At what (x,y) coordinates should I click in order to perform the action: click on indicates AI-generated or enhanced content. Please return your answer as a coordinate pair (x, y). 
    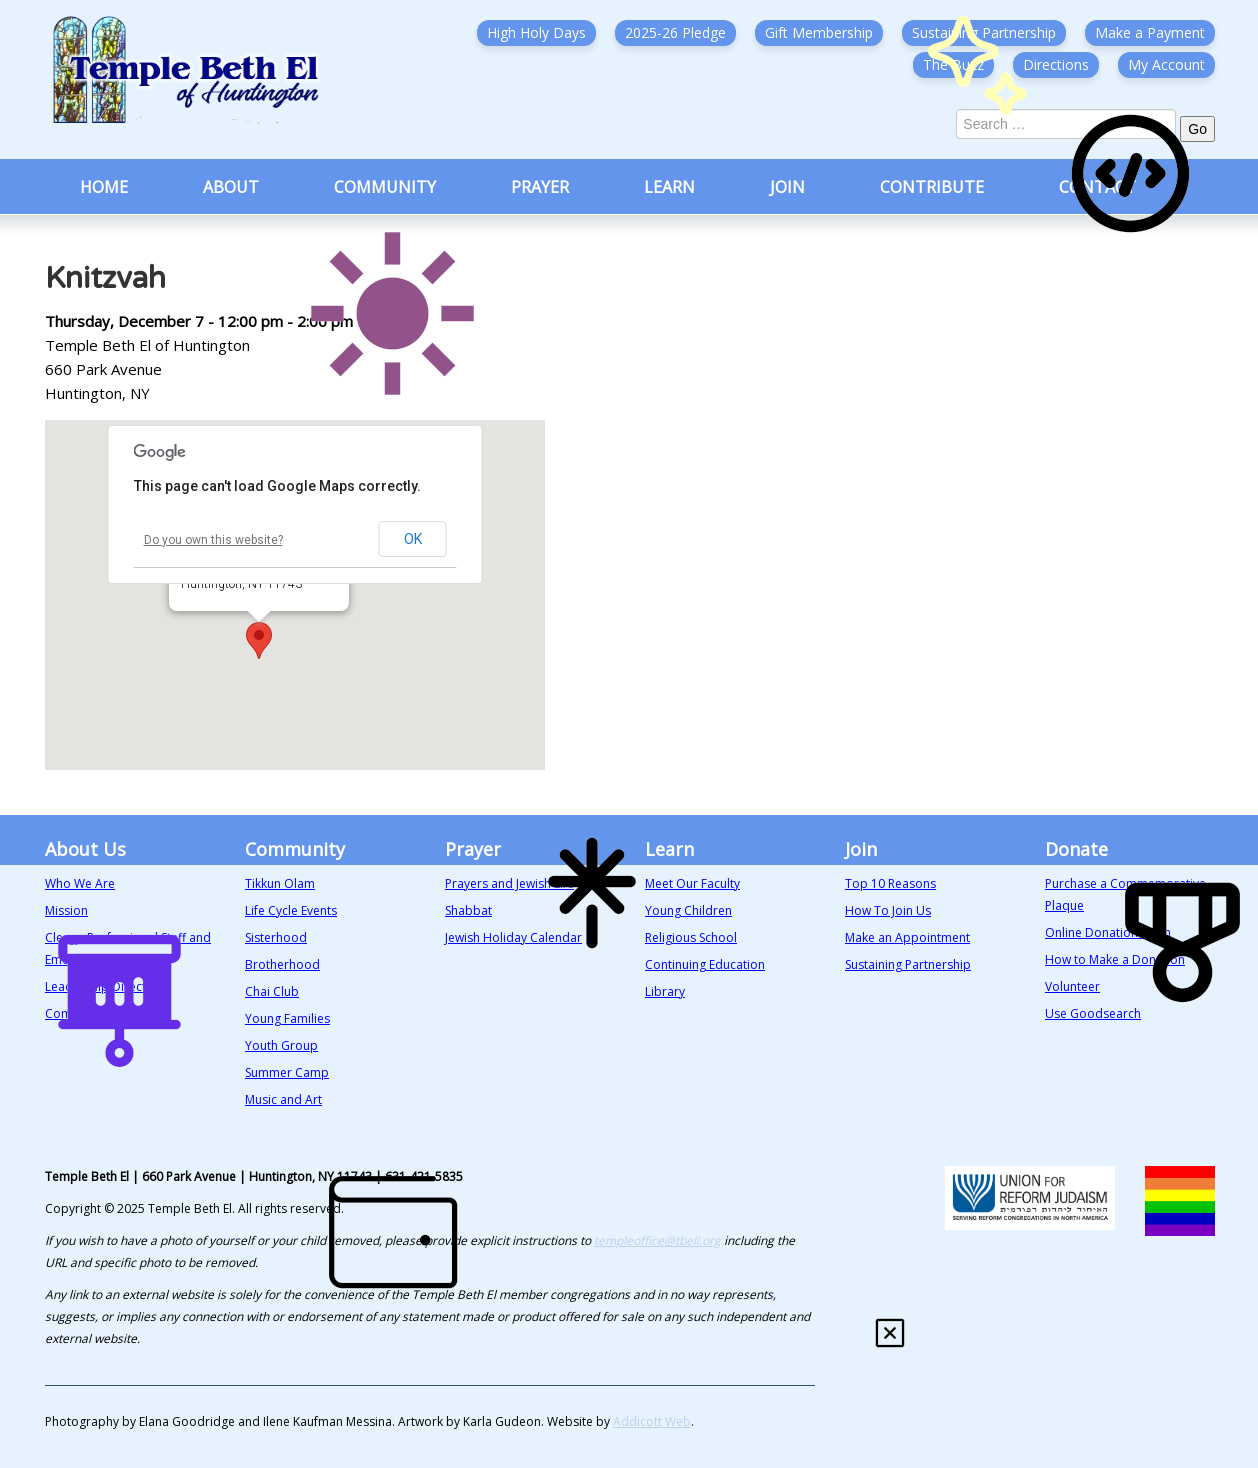
    Looking at the image, I should click on (977, 65).